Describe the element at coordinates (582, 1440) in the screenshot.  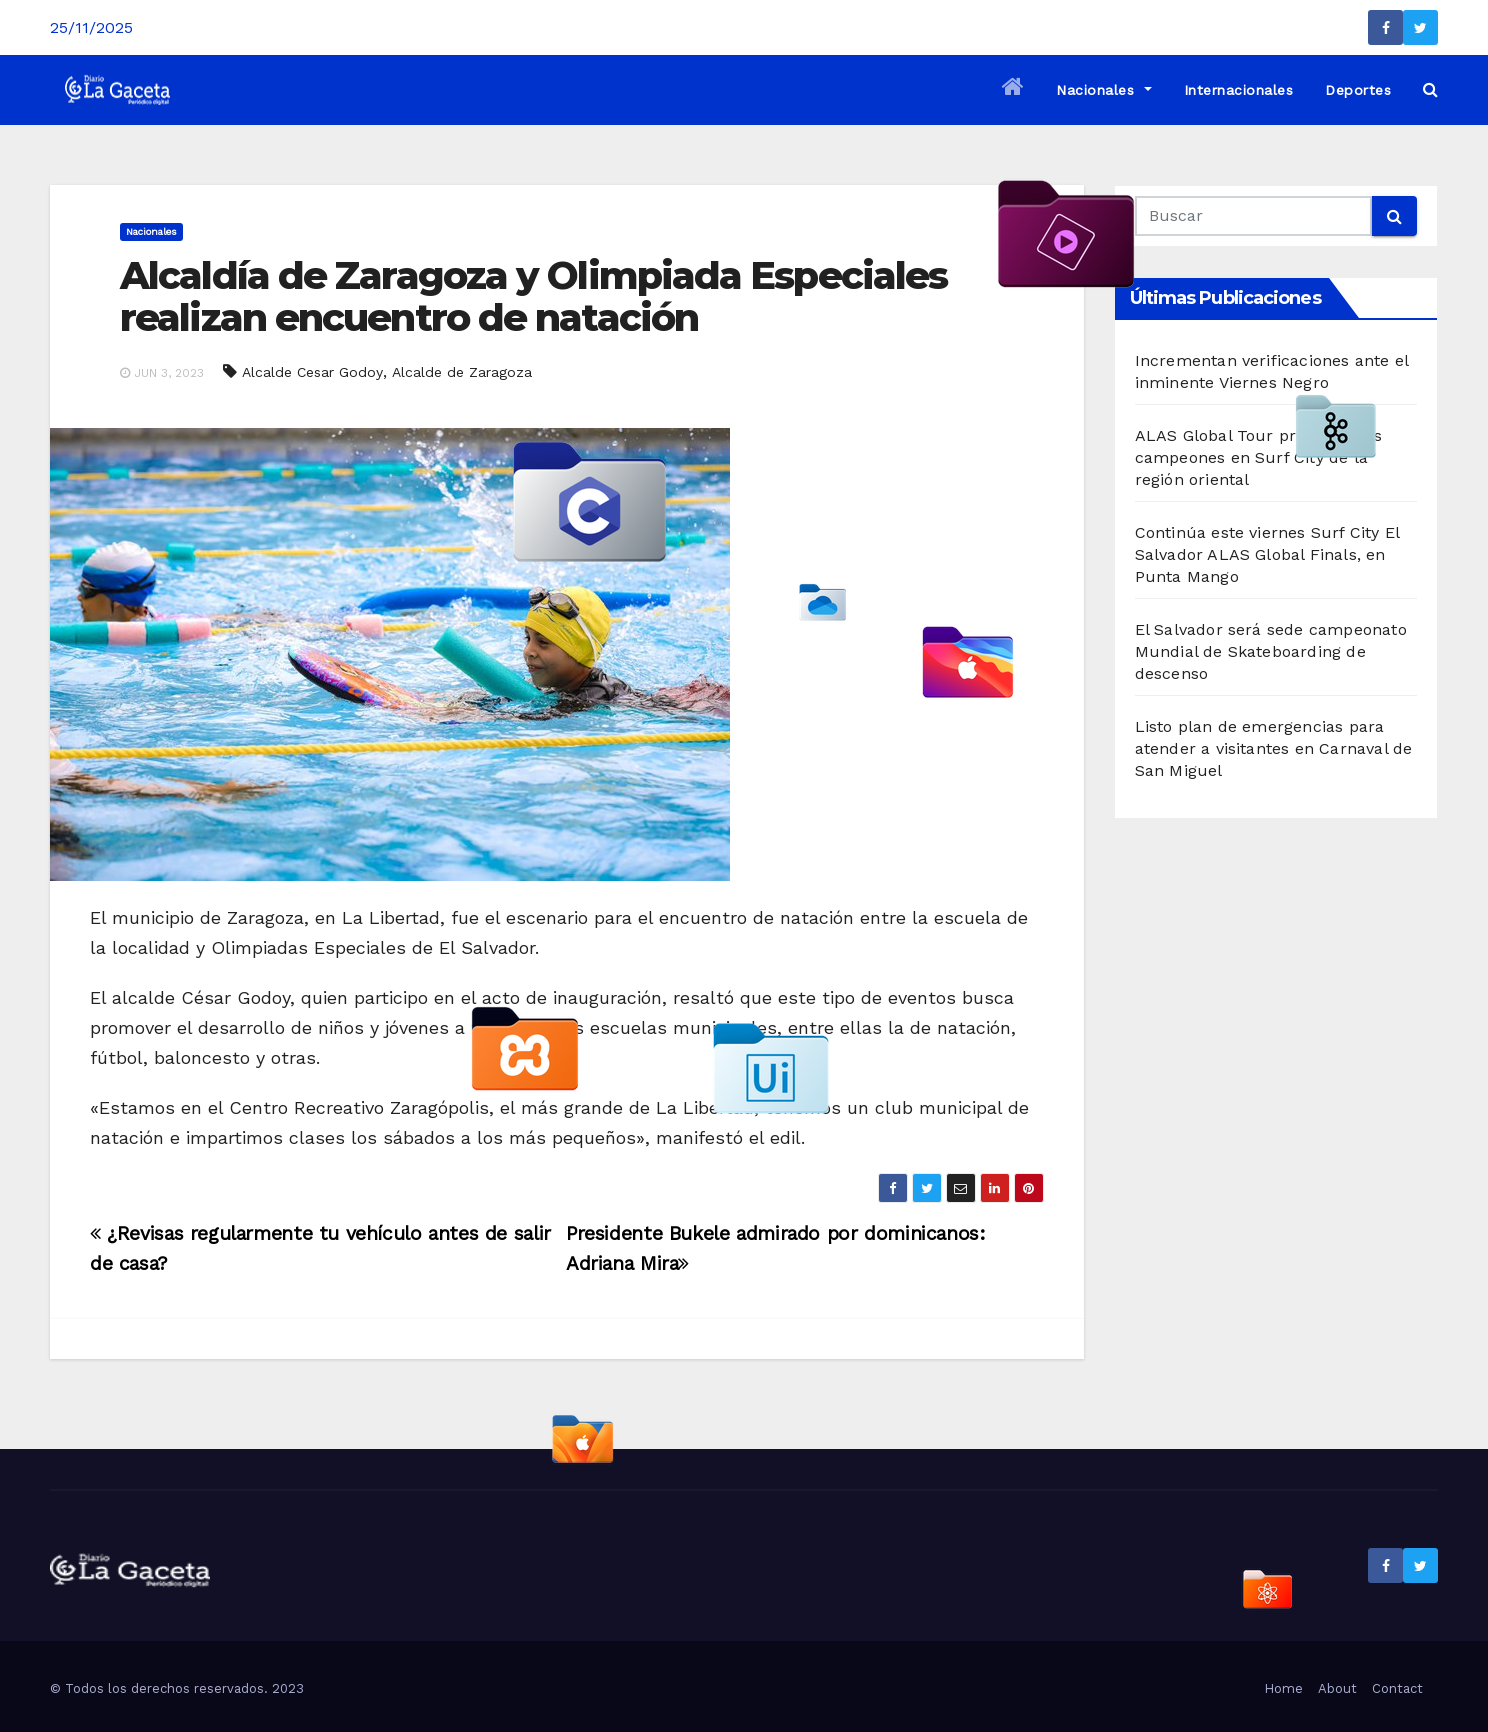
I see `open mac os ventura system folder` at that location.